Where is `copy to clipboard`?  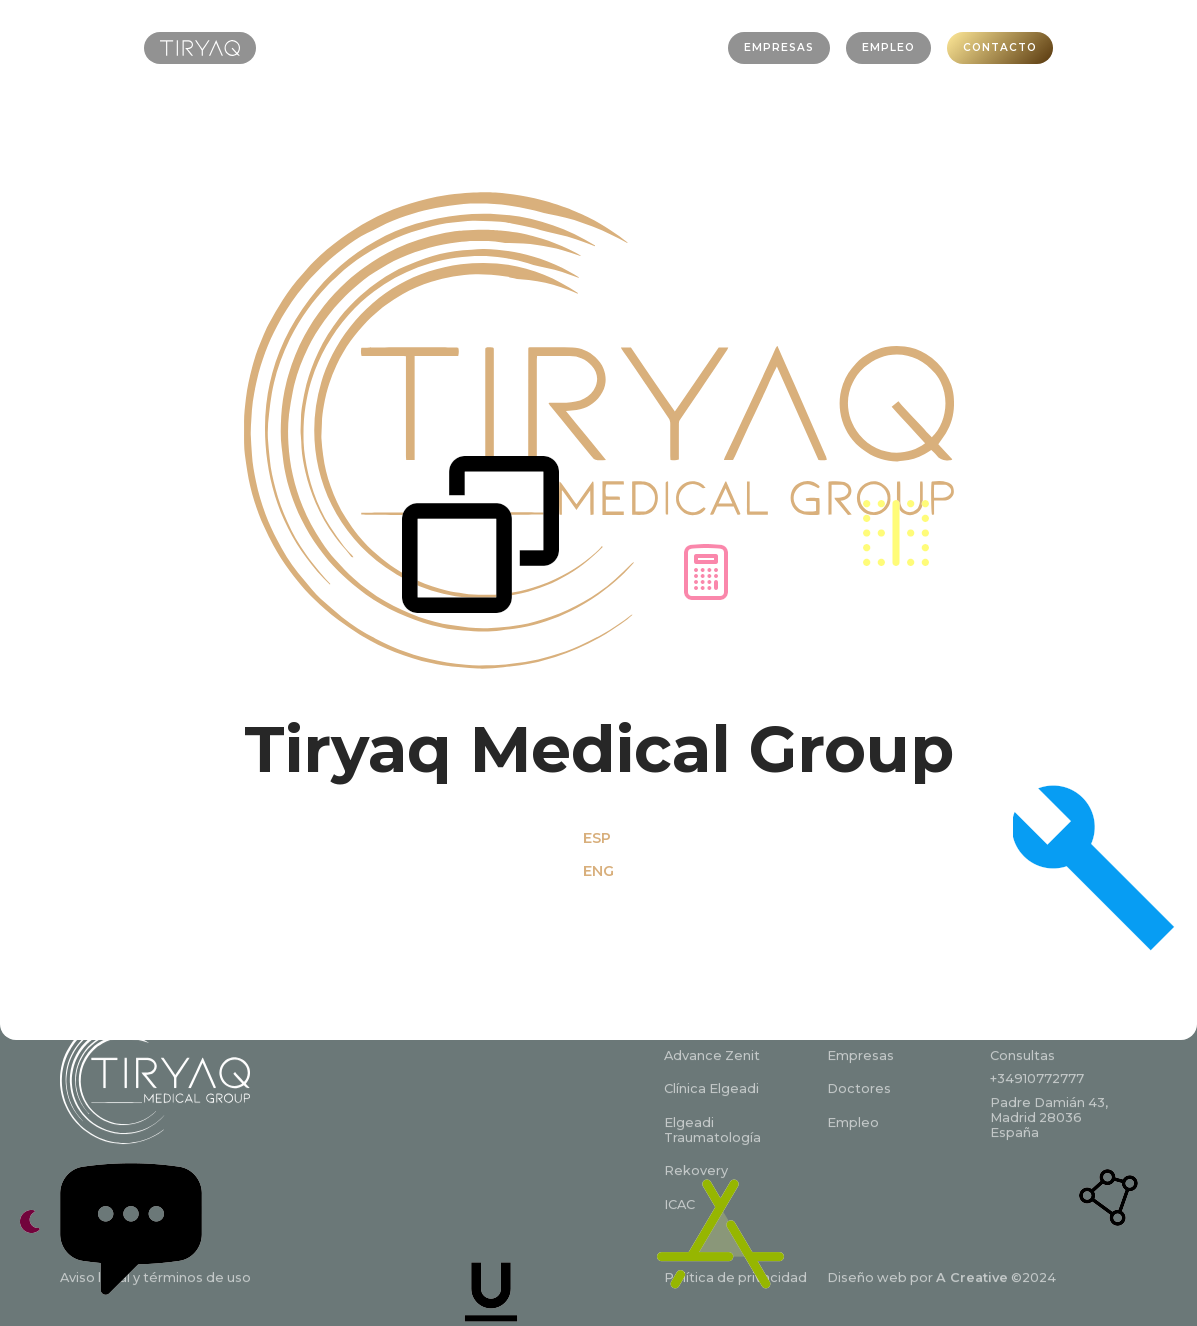 copy to clipboard is located at coordinates (480, 534).